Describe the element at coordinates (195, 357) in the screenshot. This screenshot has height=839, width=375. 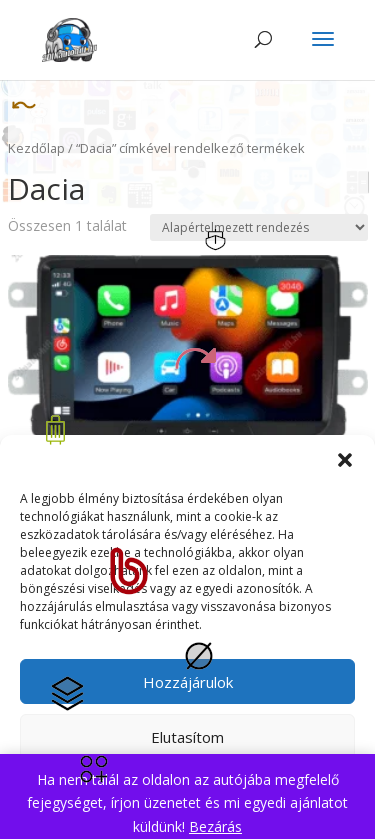
I see `redo last action` at that location.